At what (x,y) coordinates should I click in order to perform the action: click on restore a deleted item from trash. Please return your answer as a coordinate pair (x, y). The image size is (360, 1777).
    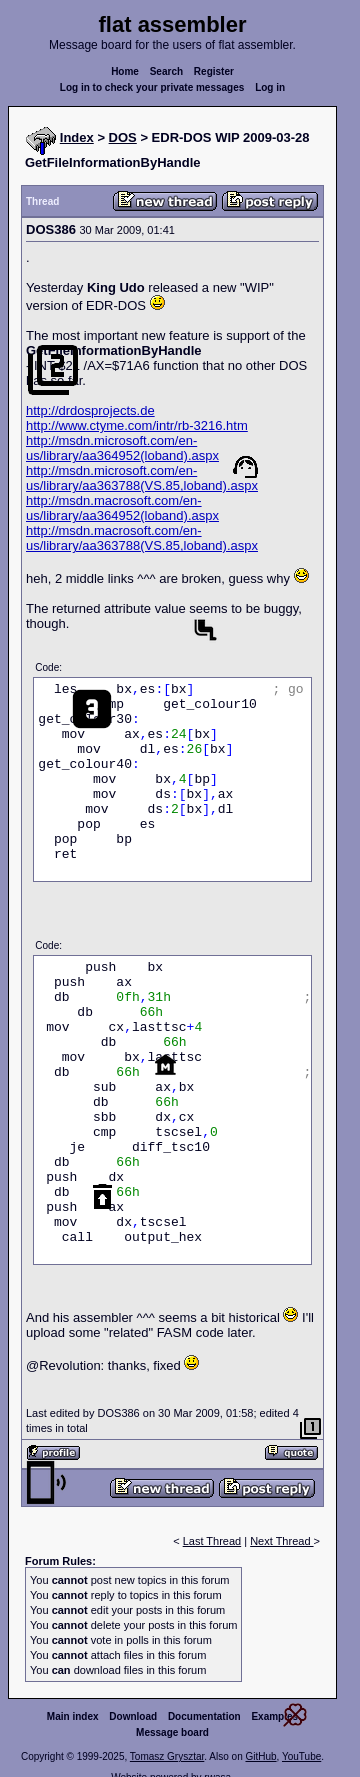
    Looking at the image, I should click on (102, 1196).